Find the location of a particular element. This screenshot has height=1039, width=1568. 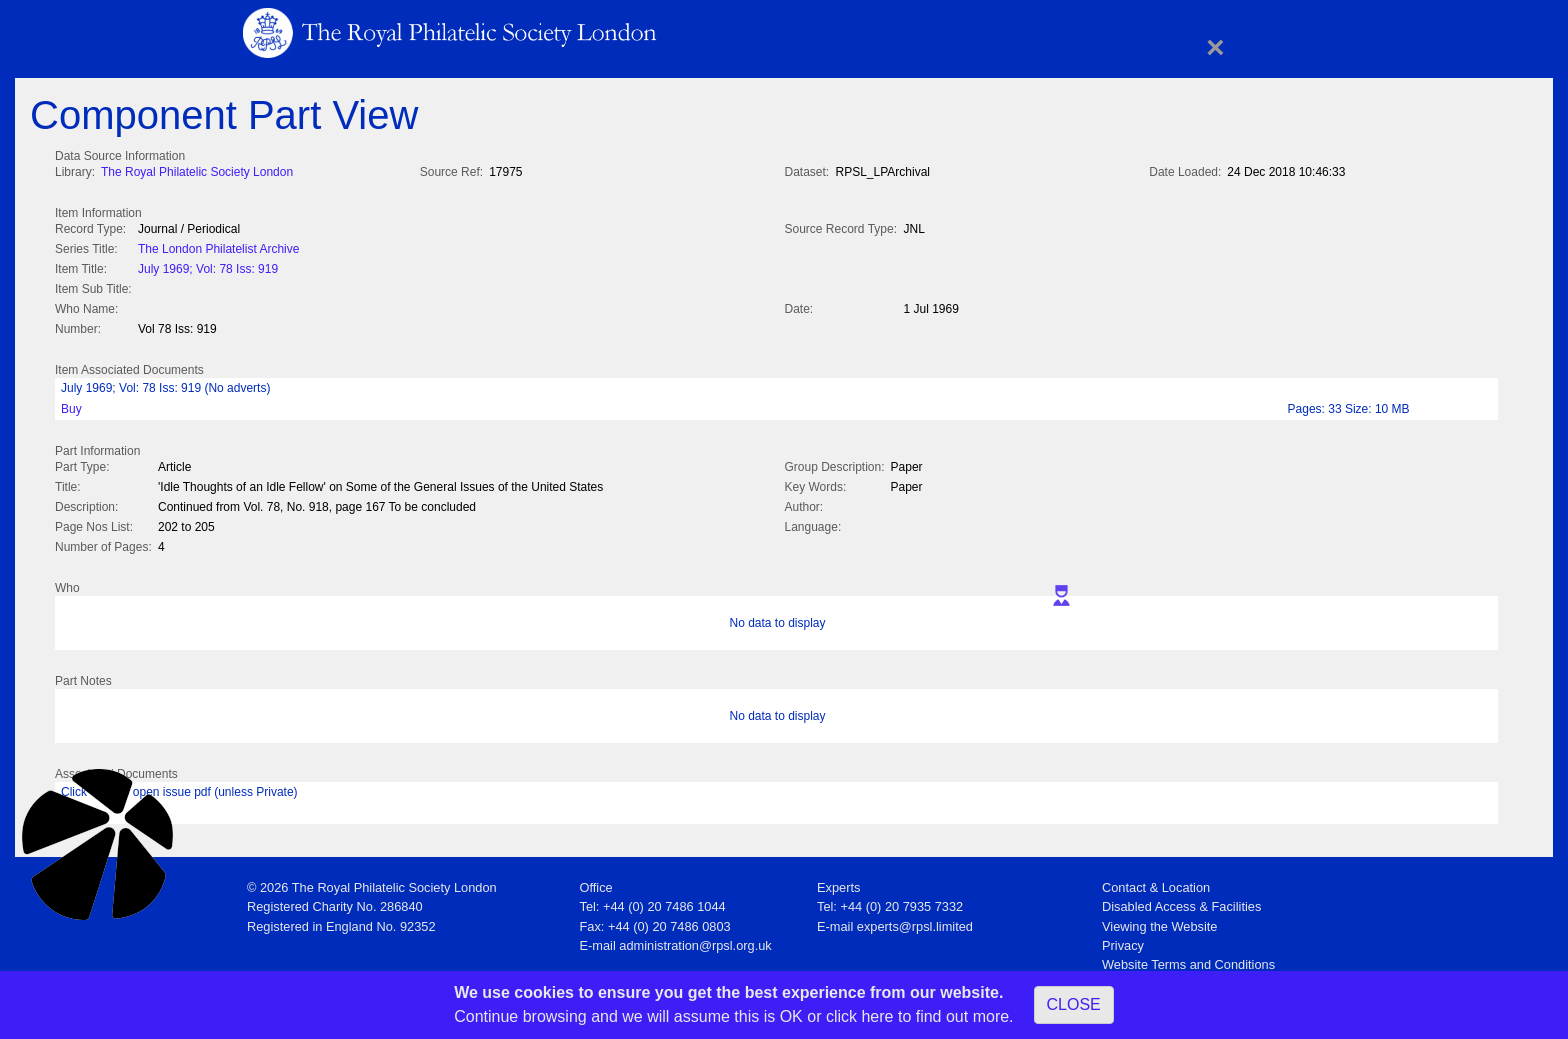

access nursing or healthcare staff services is located at coordinates (1061, 595).